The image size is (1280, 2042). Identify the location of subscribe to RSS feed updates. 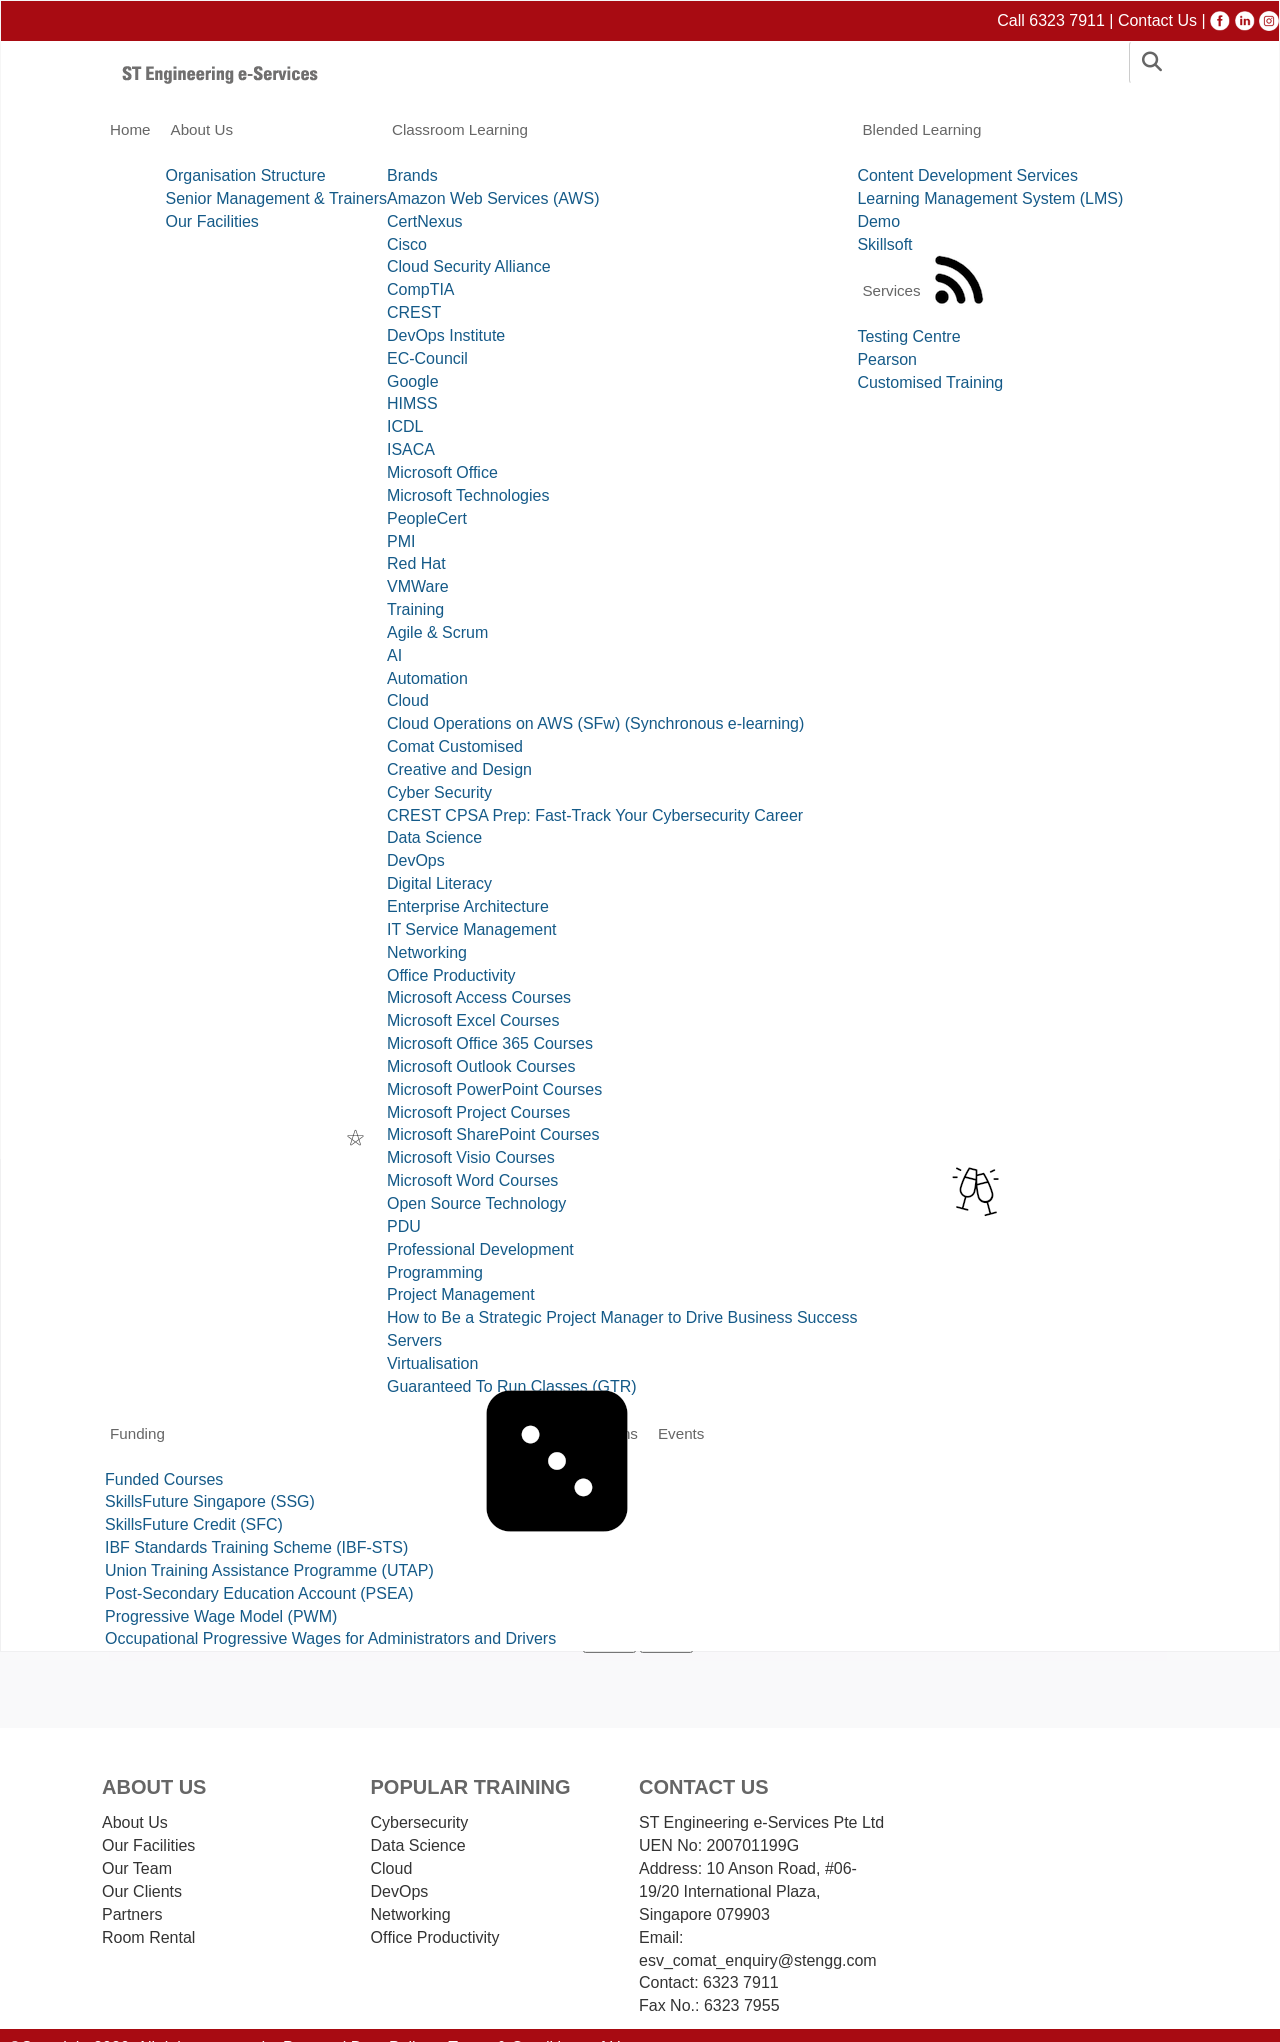
(960, 279).